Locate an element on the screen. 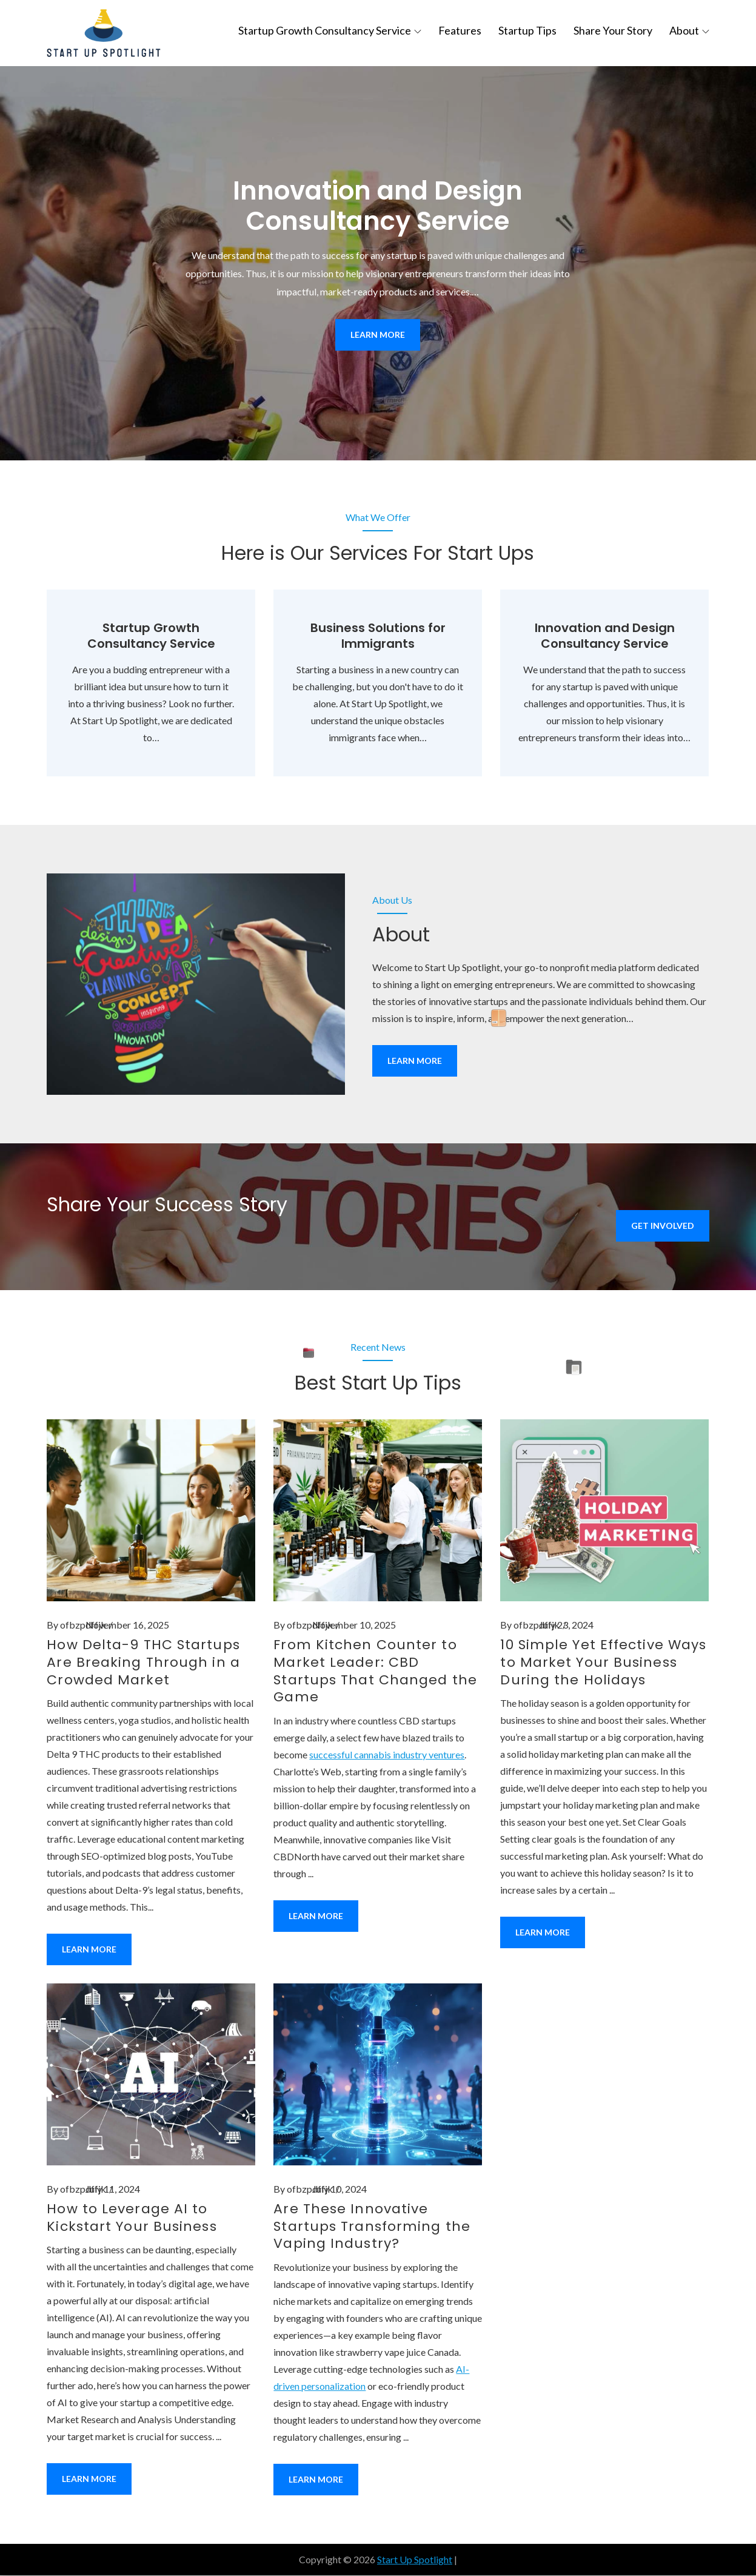 The height and width of the screenshot is (2576, 756). indicates an open or active folder is located at coordinates (309, 1353).